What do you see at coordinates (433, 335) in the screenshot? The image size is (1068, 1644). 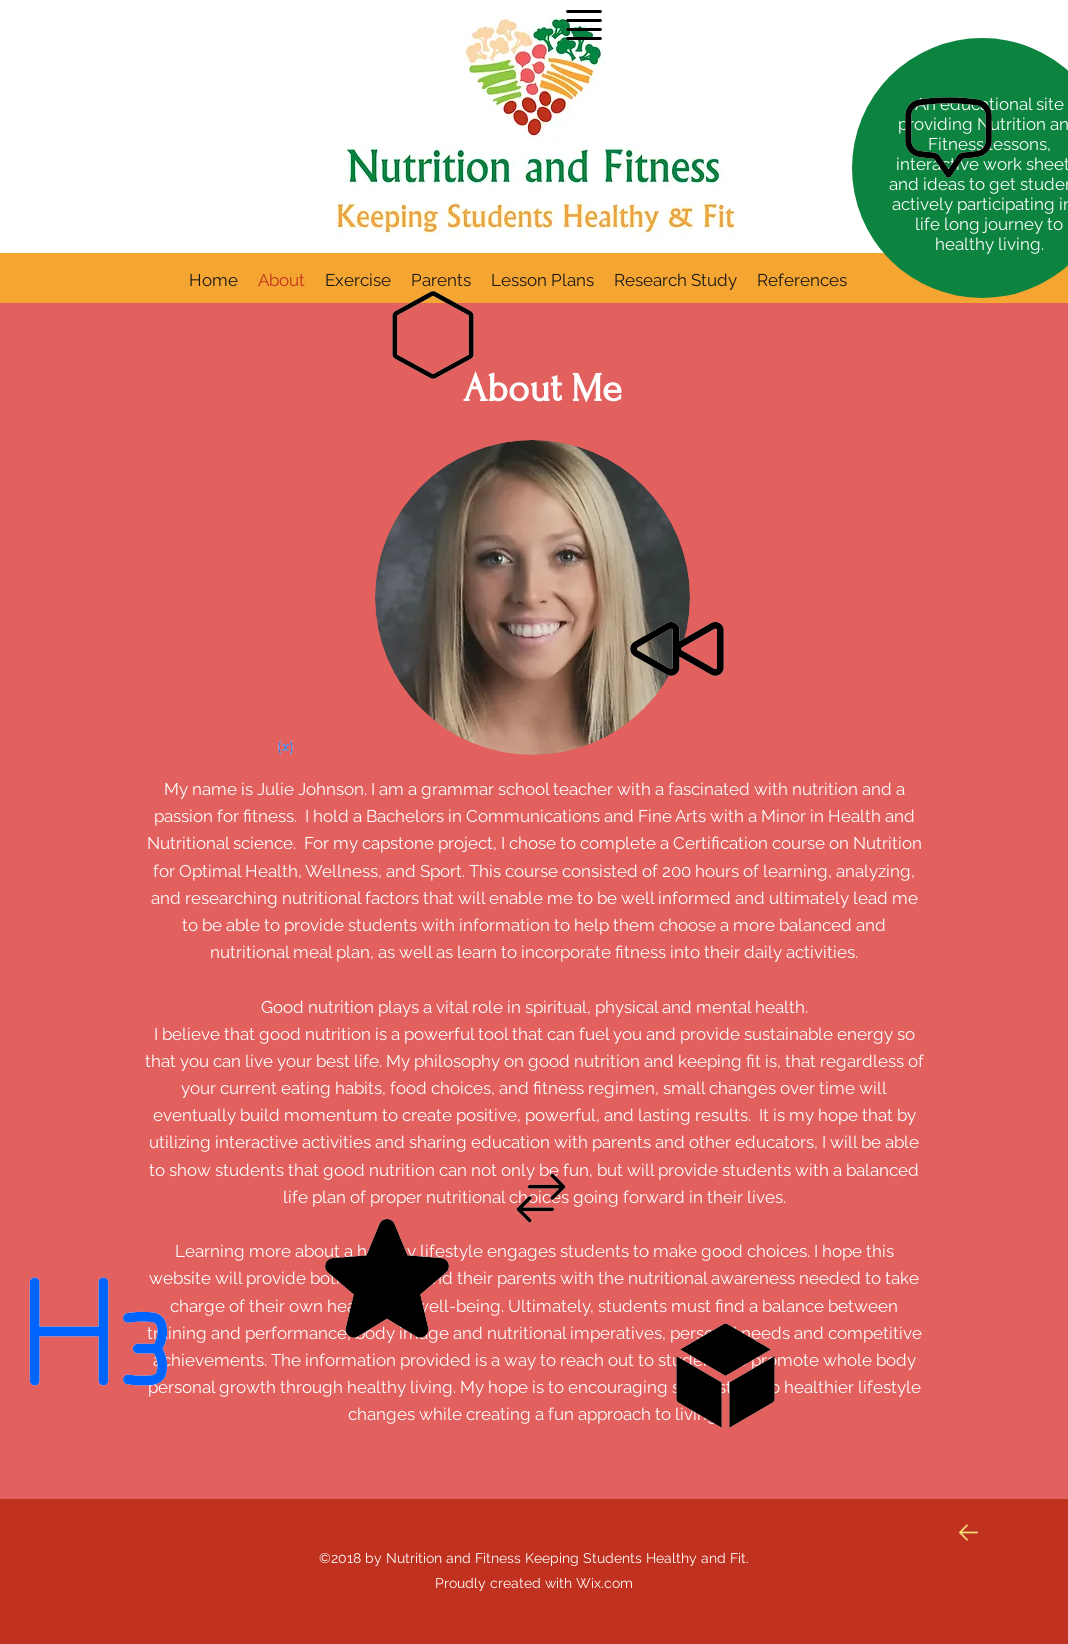 I see `indicates a hexagonal category or shape tool` at bounding box center [433, 335].